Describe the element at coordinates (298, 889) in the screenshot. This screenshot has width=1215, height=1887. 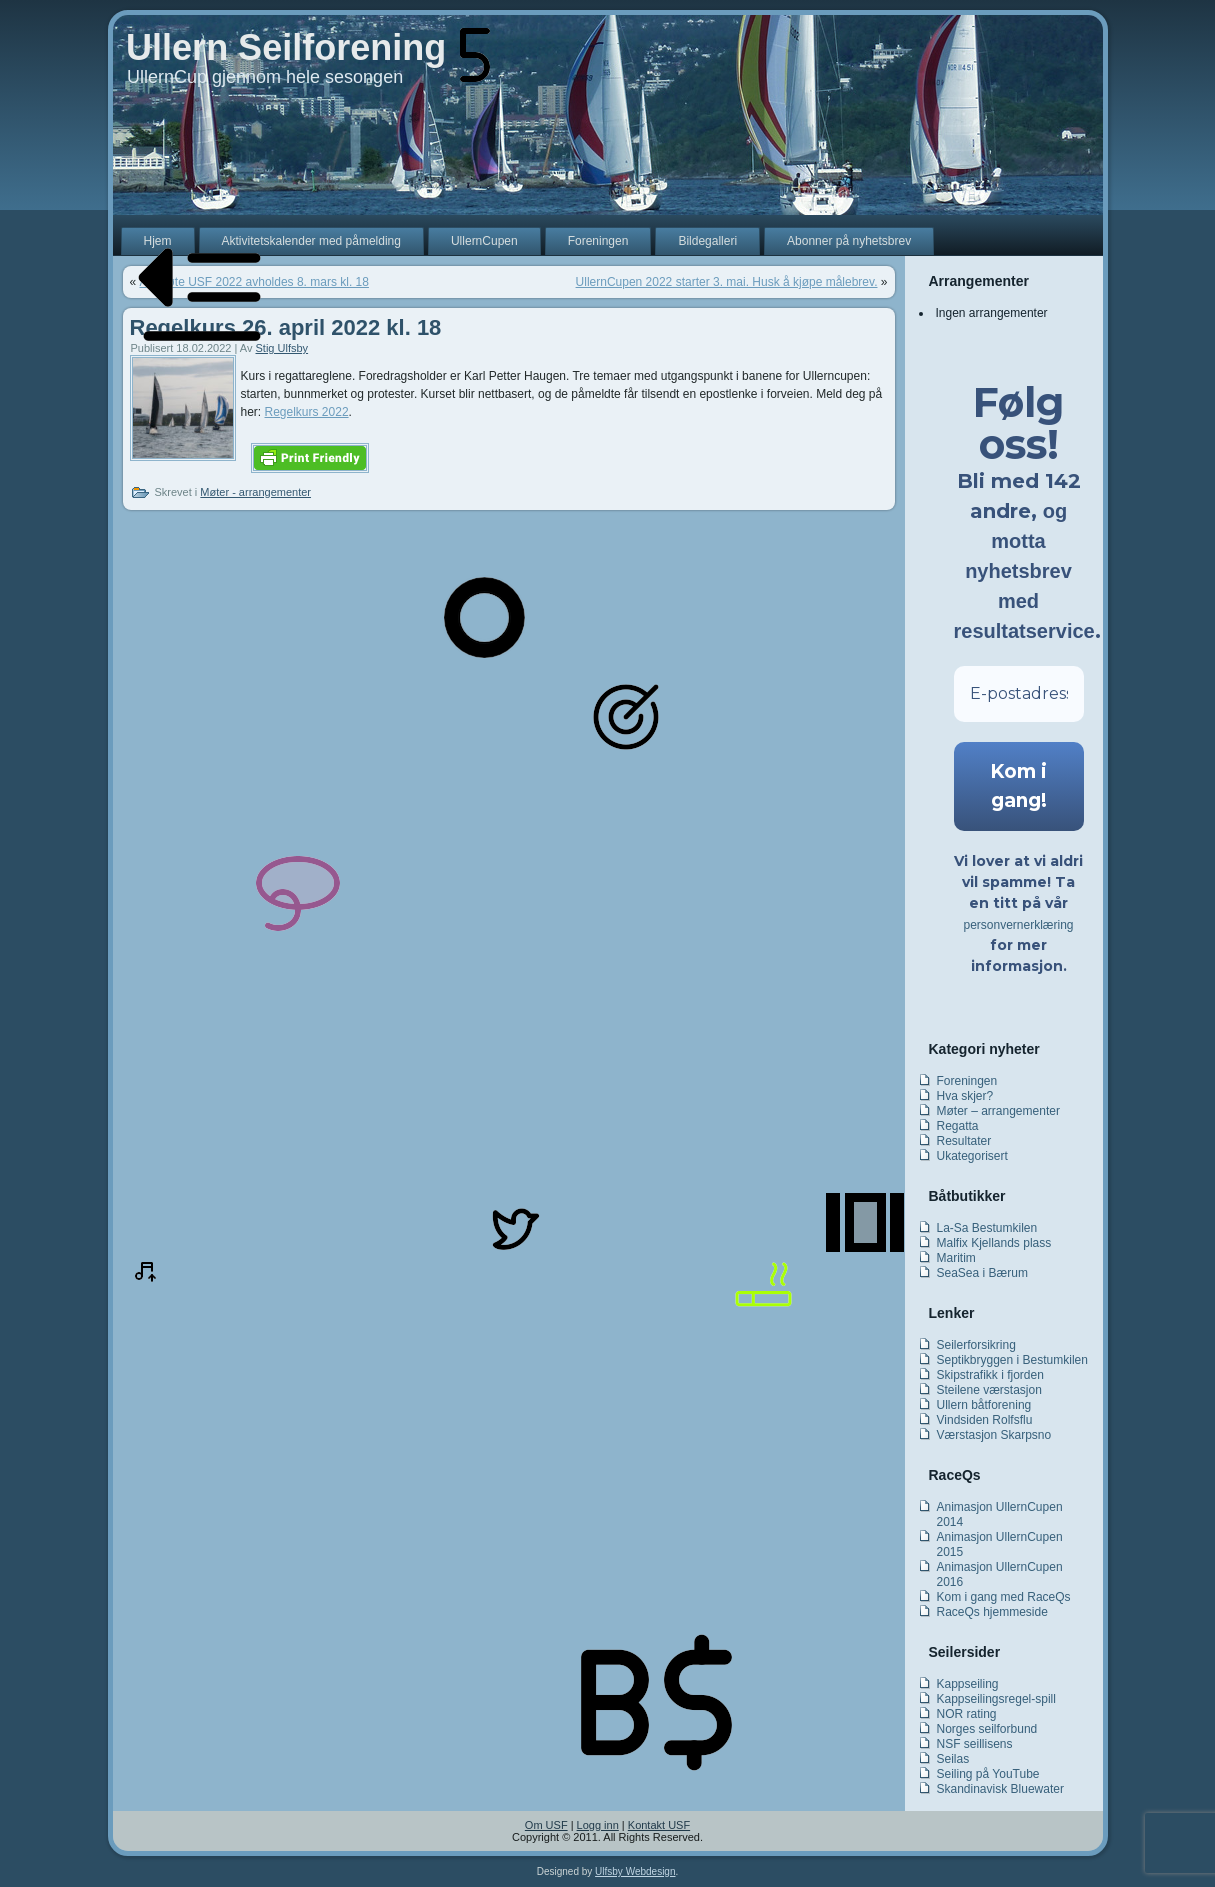
I see `use lasso selection tool` at that location.